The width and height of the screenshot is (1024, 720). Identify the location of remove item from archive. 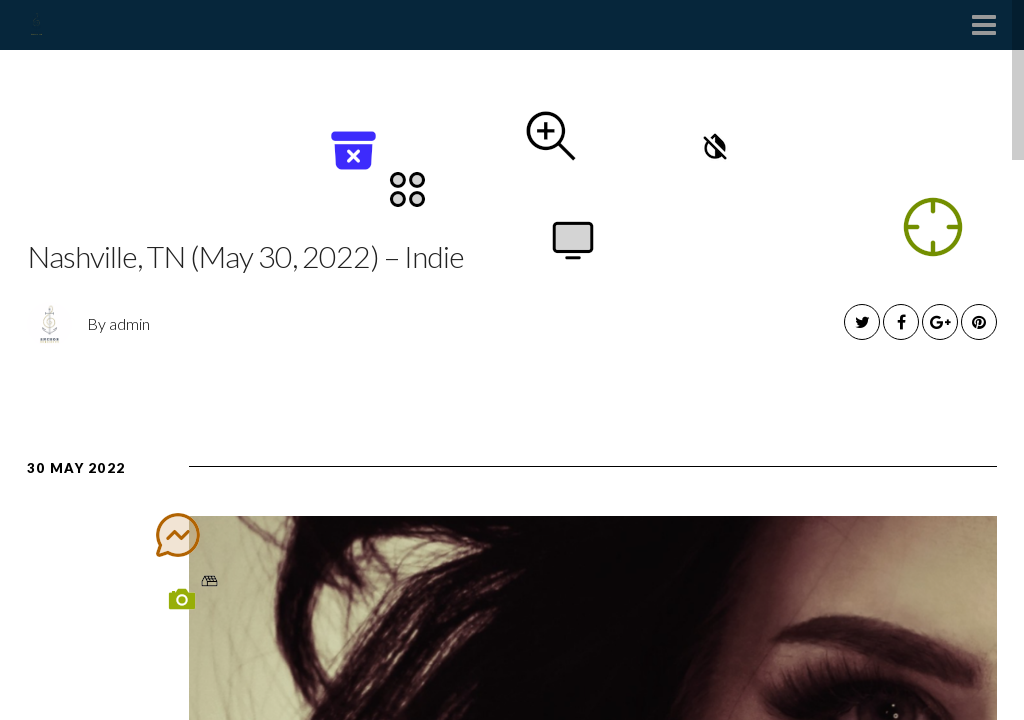
(353, 150).